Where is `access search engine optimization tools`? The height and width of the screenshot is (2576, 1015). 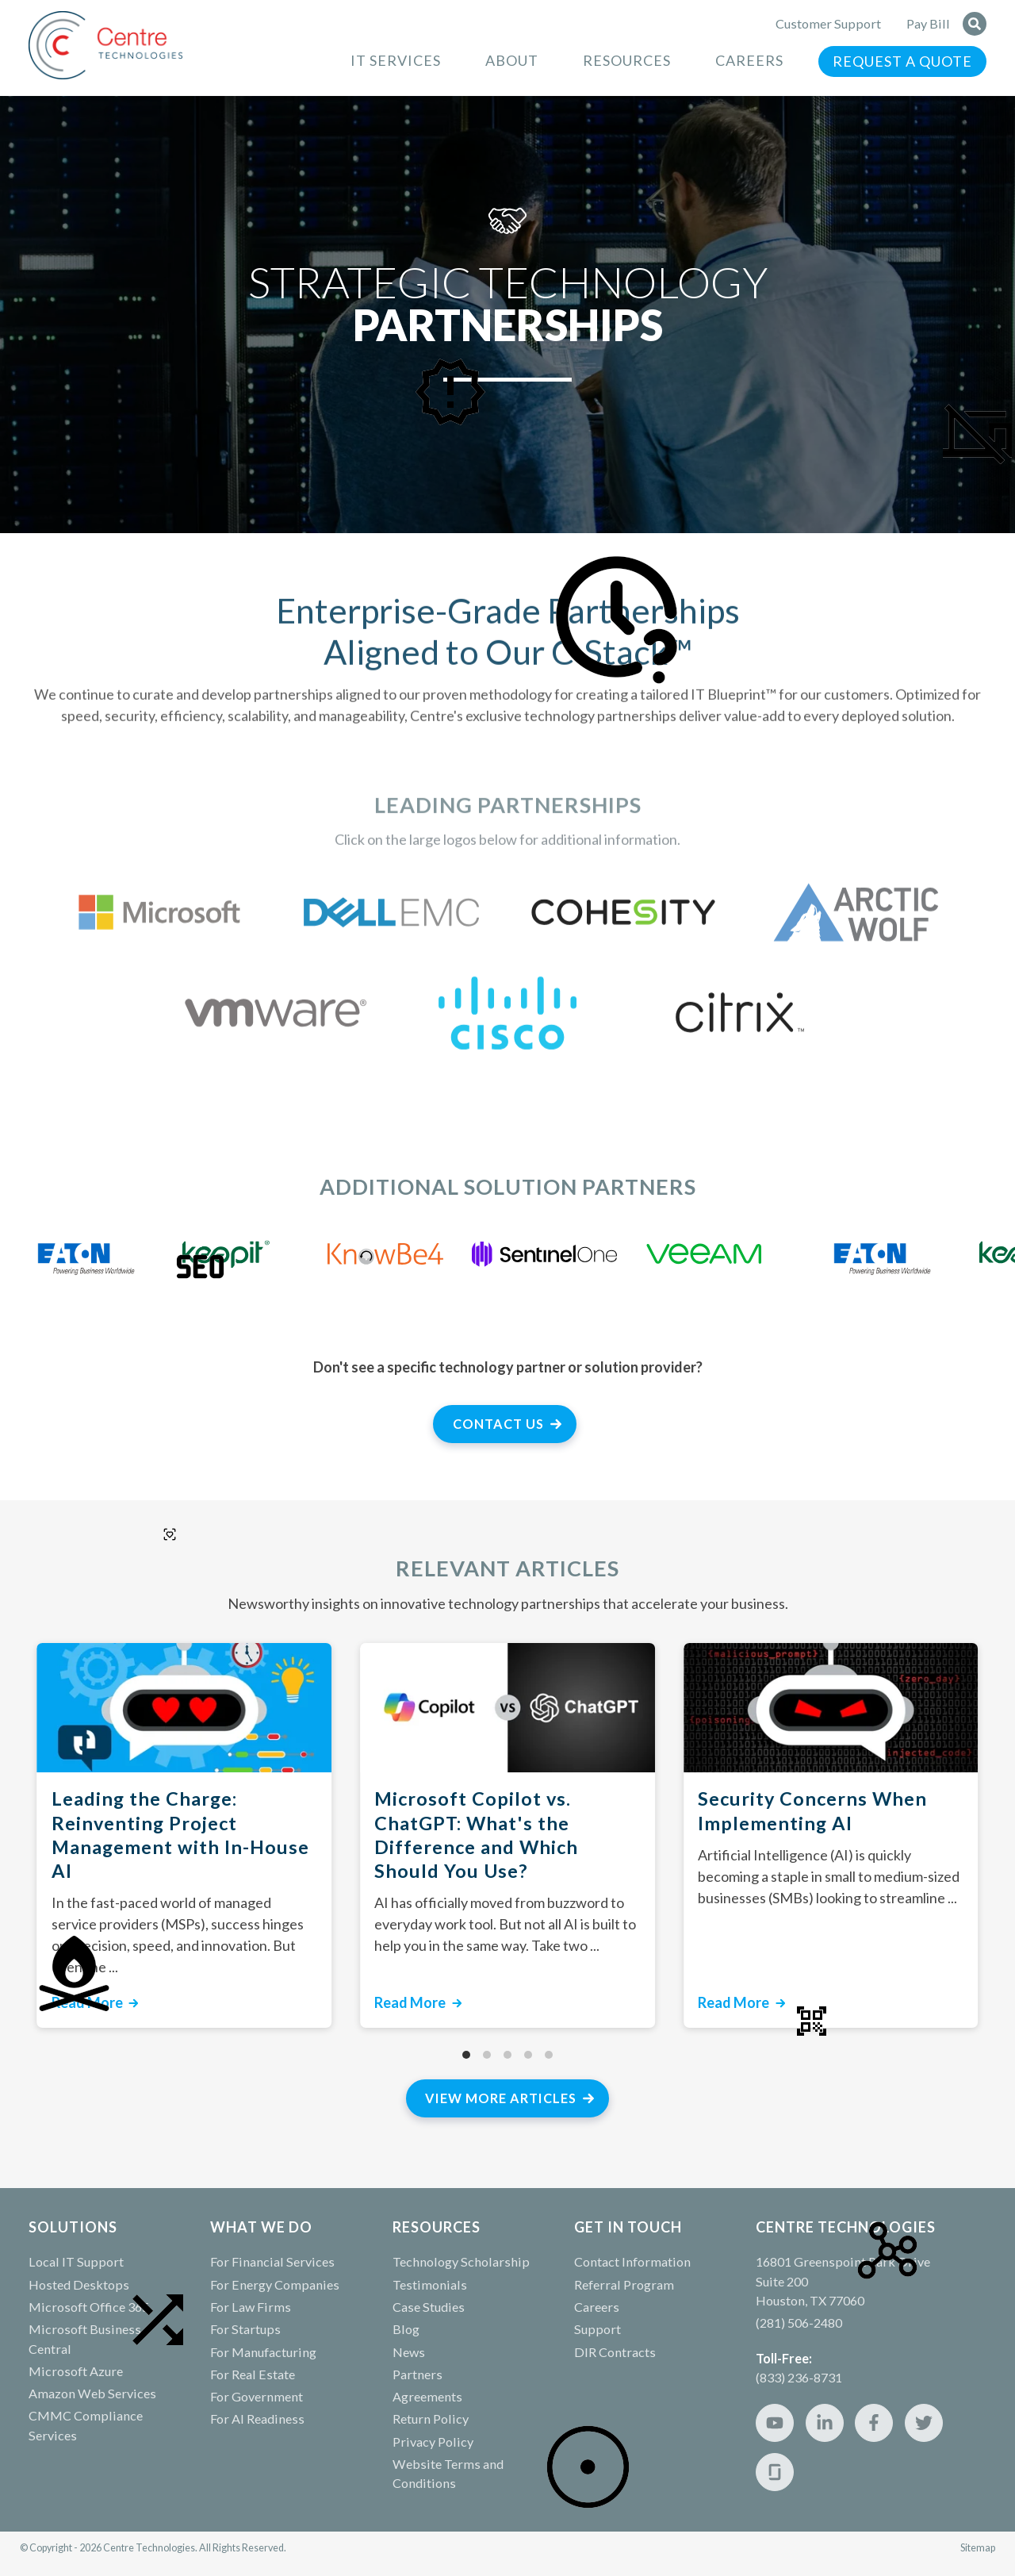
access search engine optimization tools is located at coordinates (200, 1266).